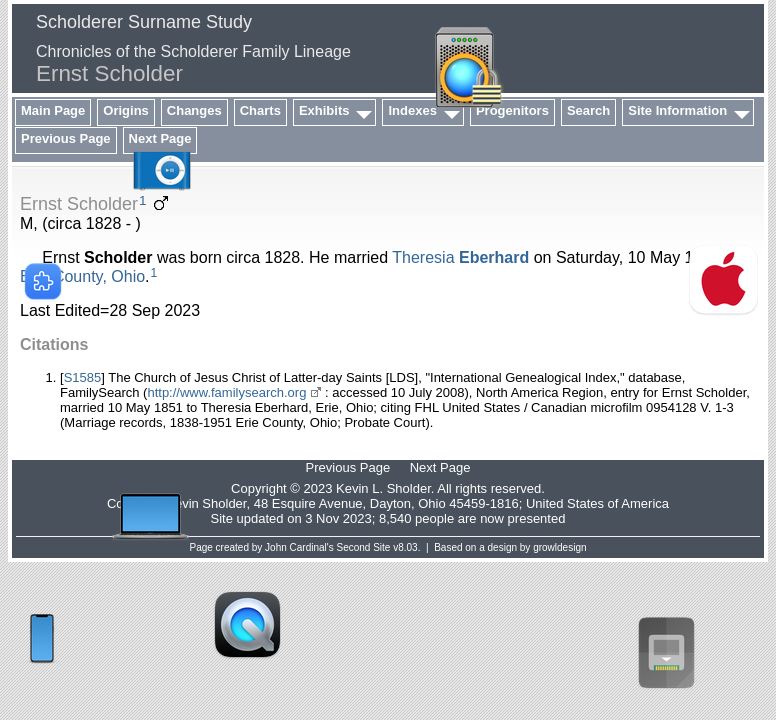 Image resolution: width=776 pixels, height=720 pixels. Describe the element at coordinates (666, 652) in the screenshot. I see `n64 game rom file` at that location.